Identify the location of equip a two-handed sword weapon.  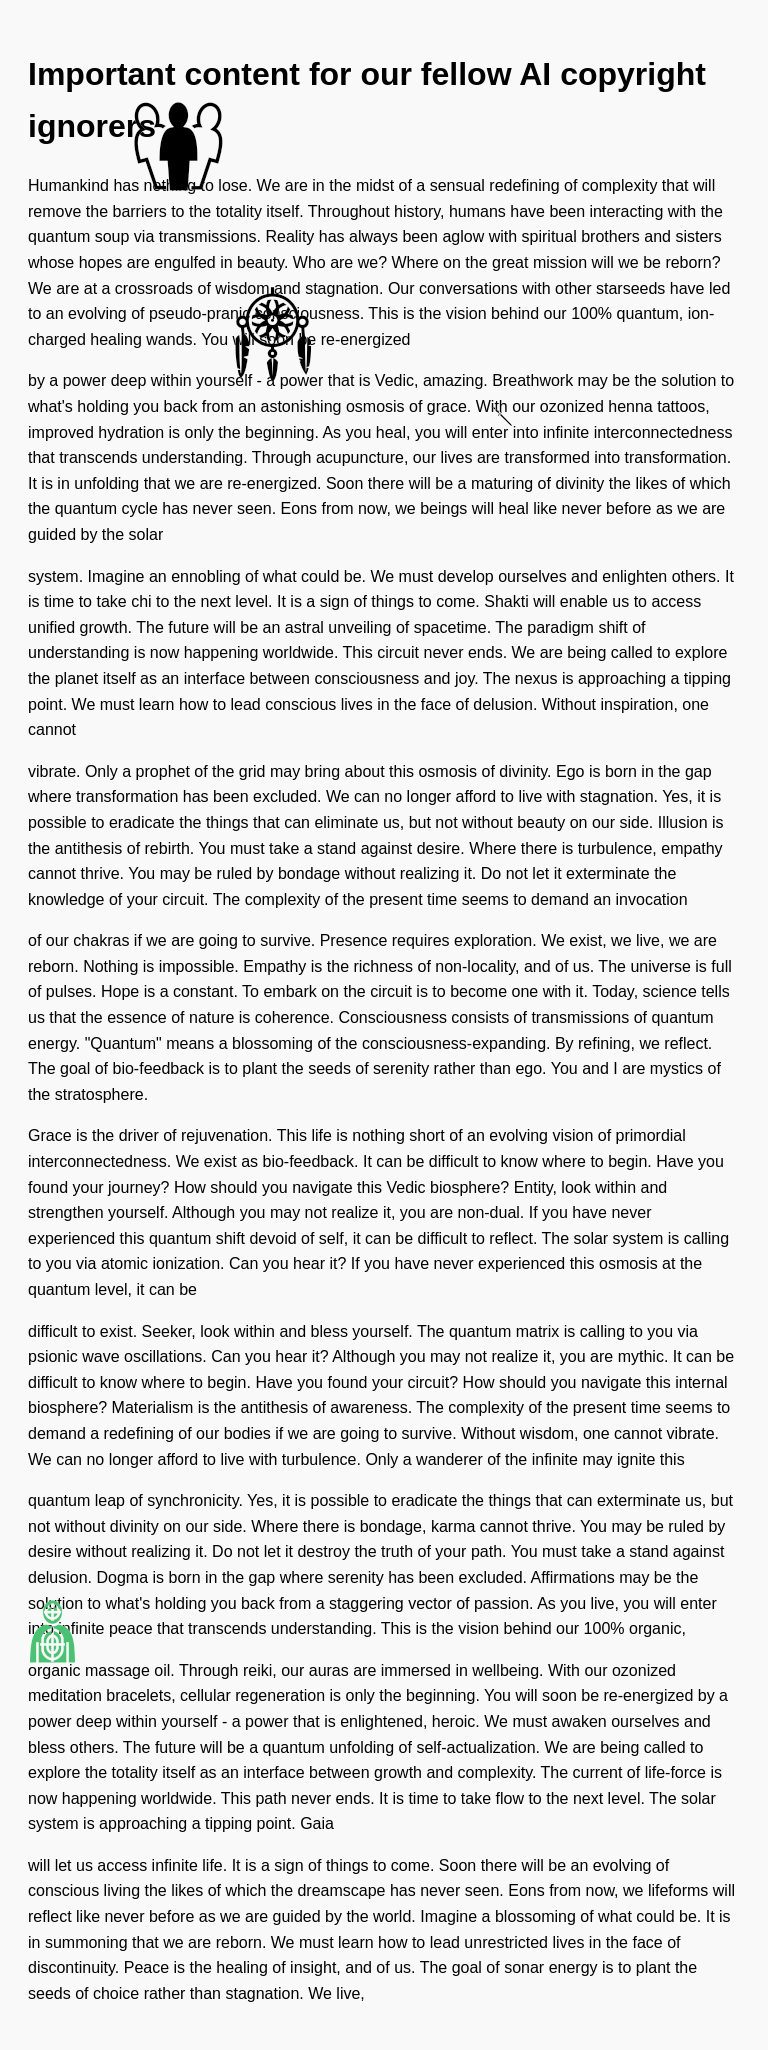
(502, 416).